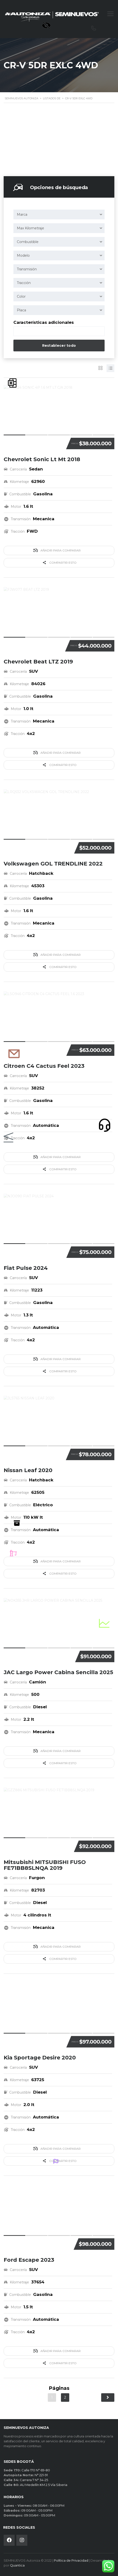 This screenshot has height=2576, width=118. I want to click on contact customer support, so click(105, 1125).